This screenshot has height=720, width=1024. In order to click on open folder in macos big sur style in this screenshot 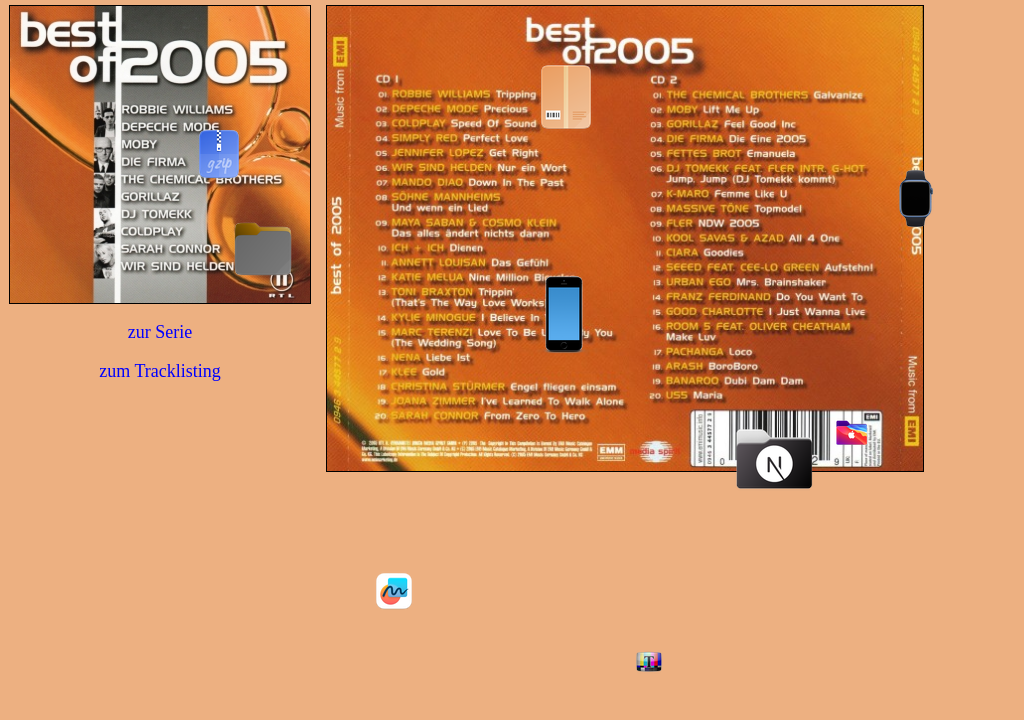, I will do `click(851, 433)`.